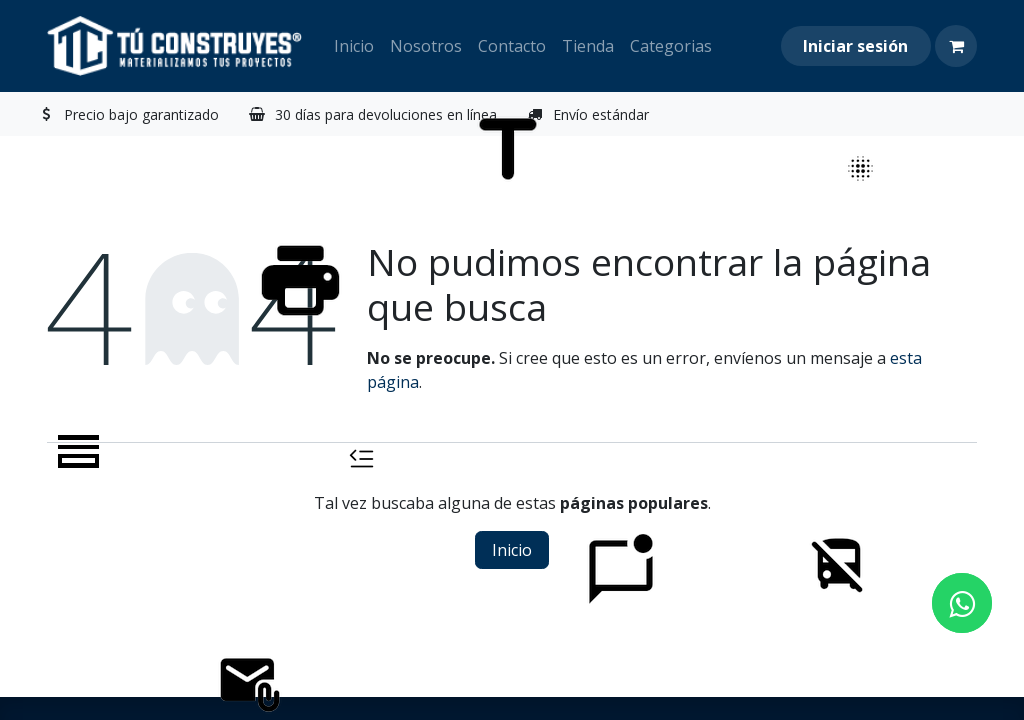 The width and height of the screenshot is (1024, 720). Describe the element at coordinates (300, 280) in the screenshot. I see `print current document or page` at that location.